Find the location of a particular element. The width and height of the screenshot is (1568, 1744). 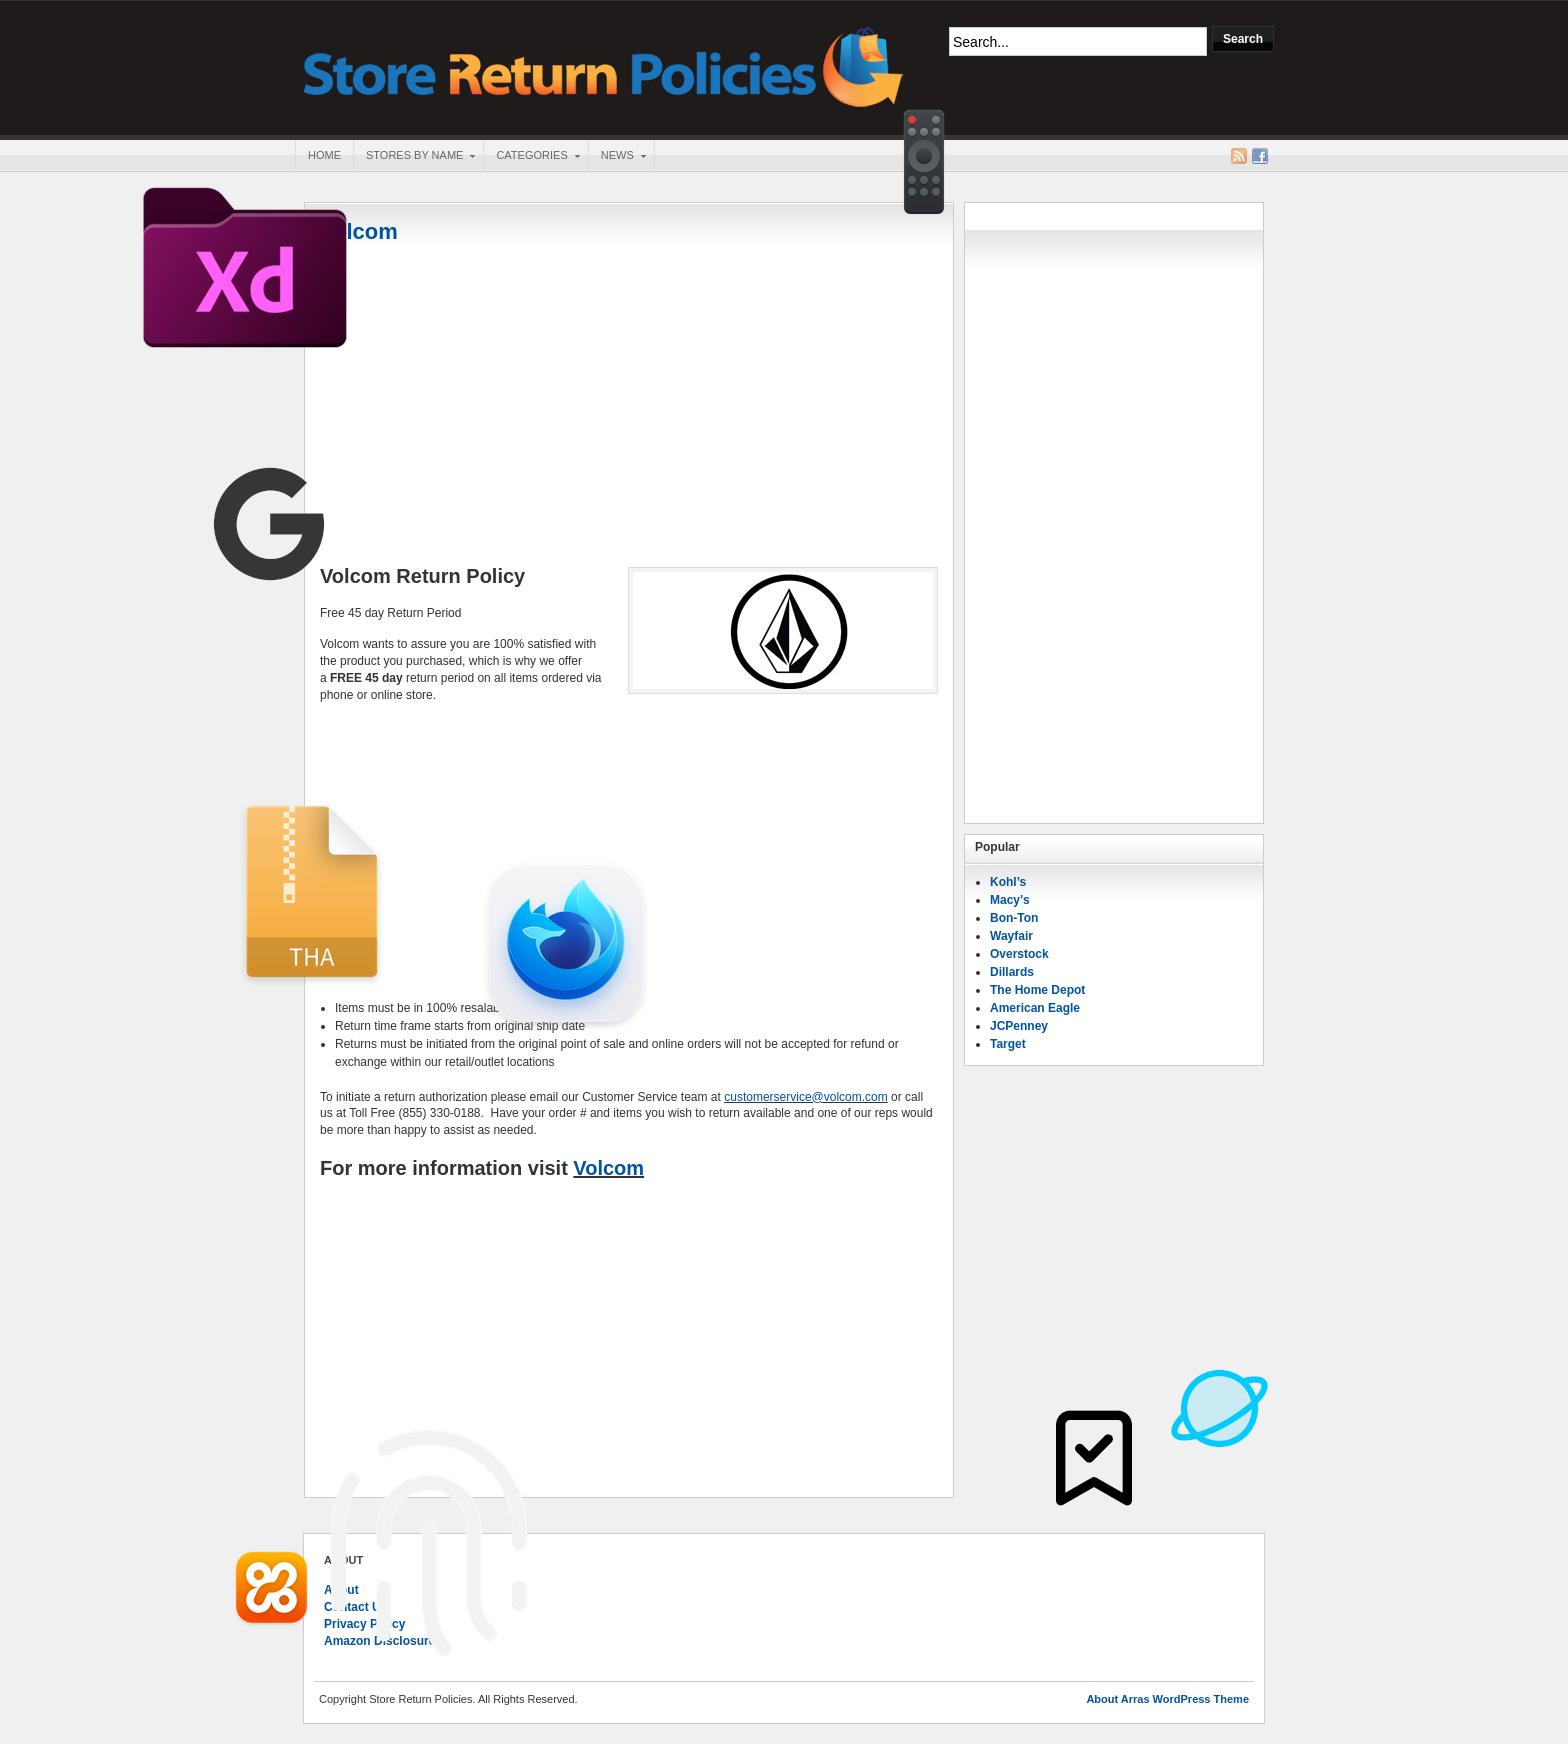

item successfully bookmarked is located at coordinates (1094, 1458).